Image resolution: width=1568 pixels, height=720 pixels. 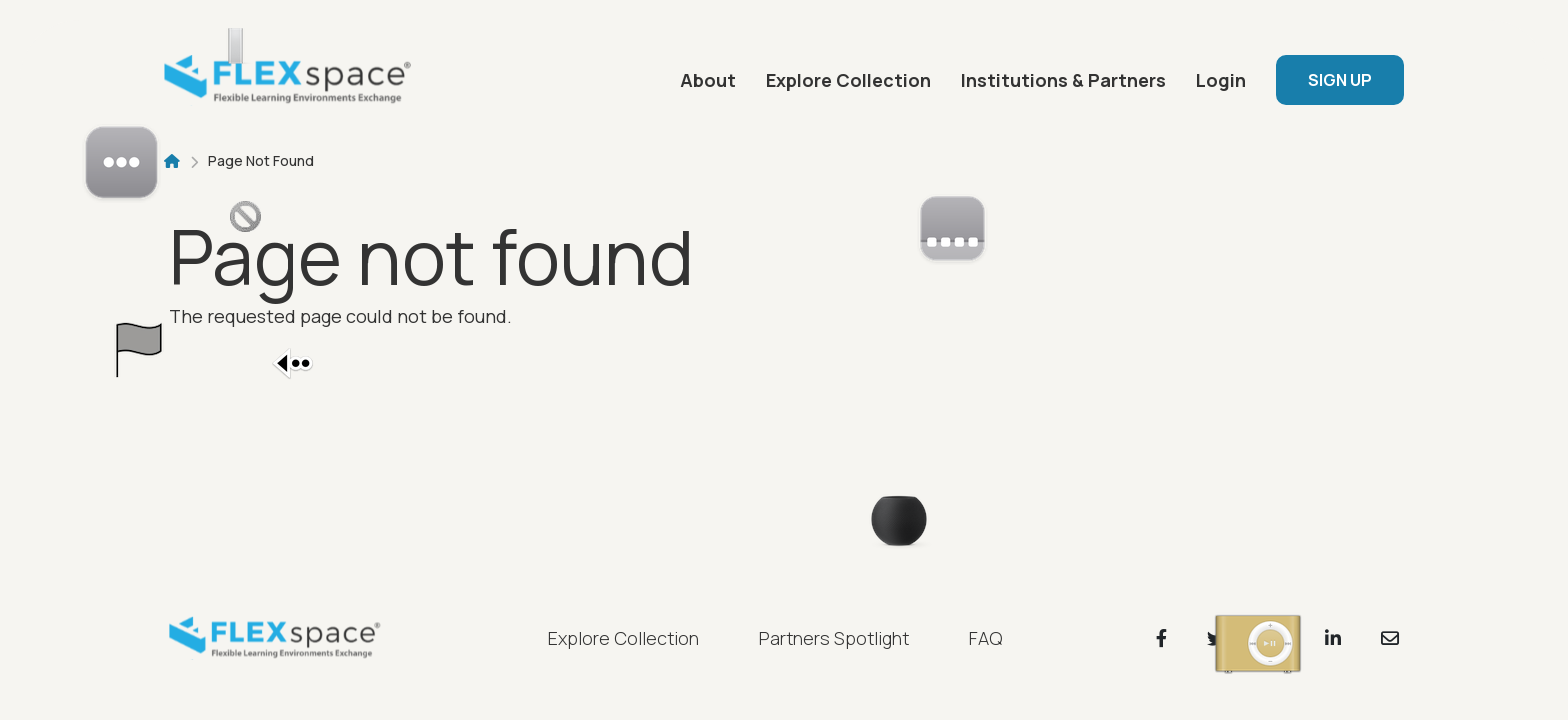 What do you see at coordinates (294, 364) in the screenshot?
I see `go back to previous screen` at bounding box center [294, 364].